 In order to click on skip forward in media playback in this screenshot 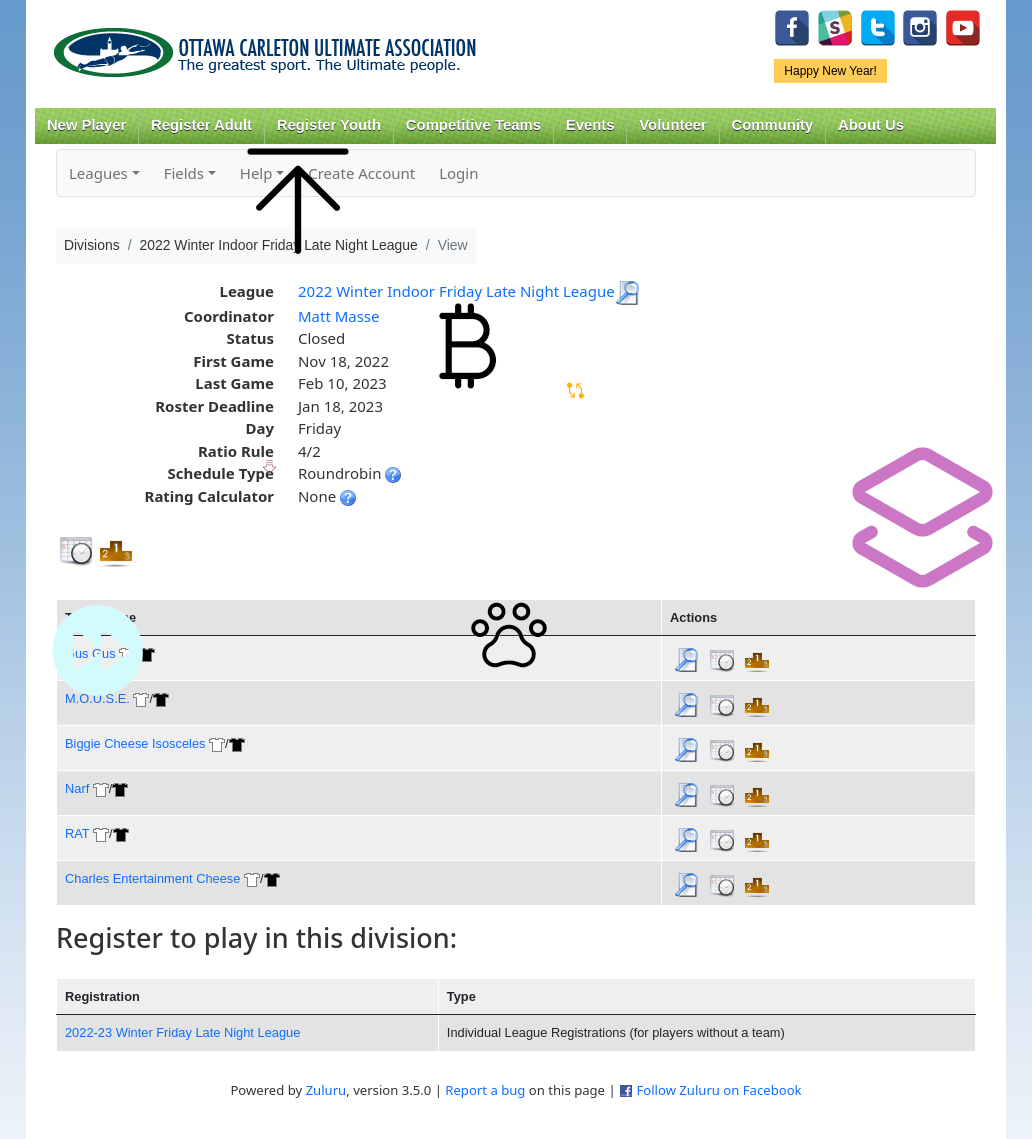, I will do `click(97, 650)`.